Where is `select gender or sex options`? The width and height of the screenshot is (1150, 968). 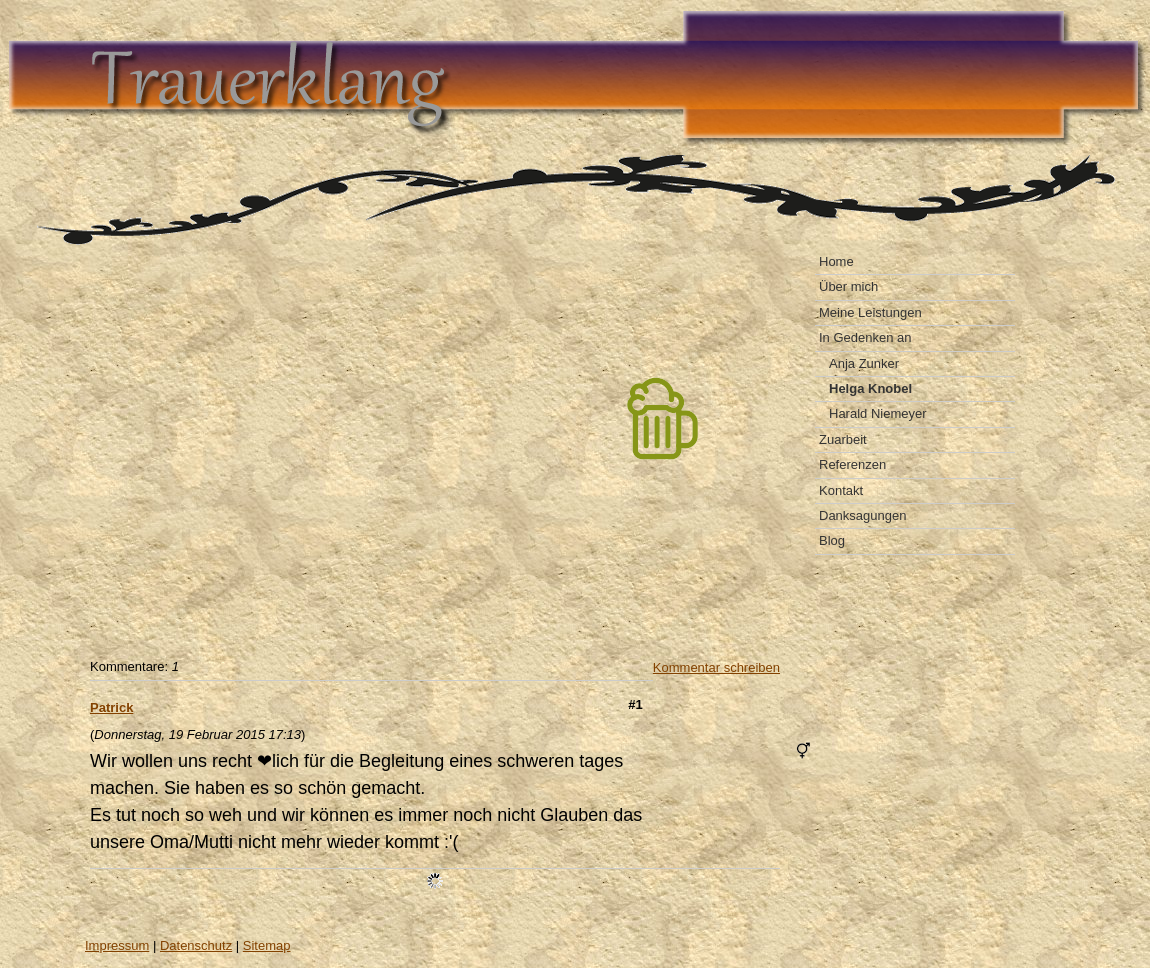 select gender or sex options is located at coordinates (803, 750).